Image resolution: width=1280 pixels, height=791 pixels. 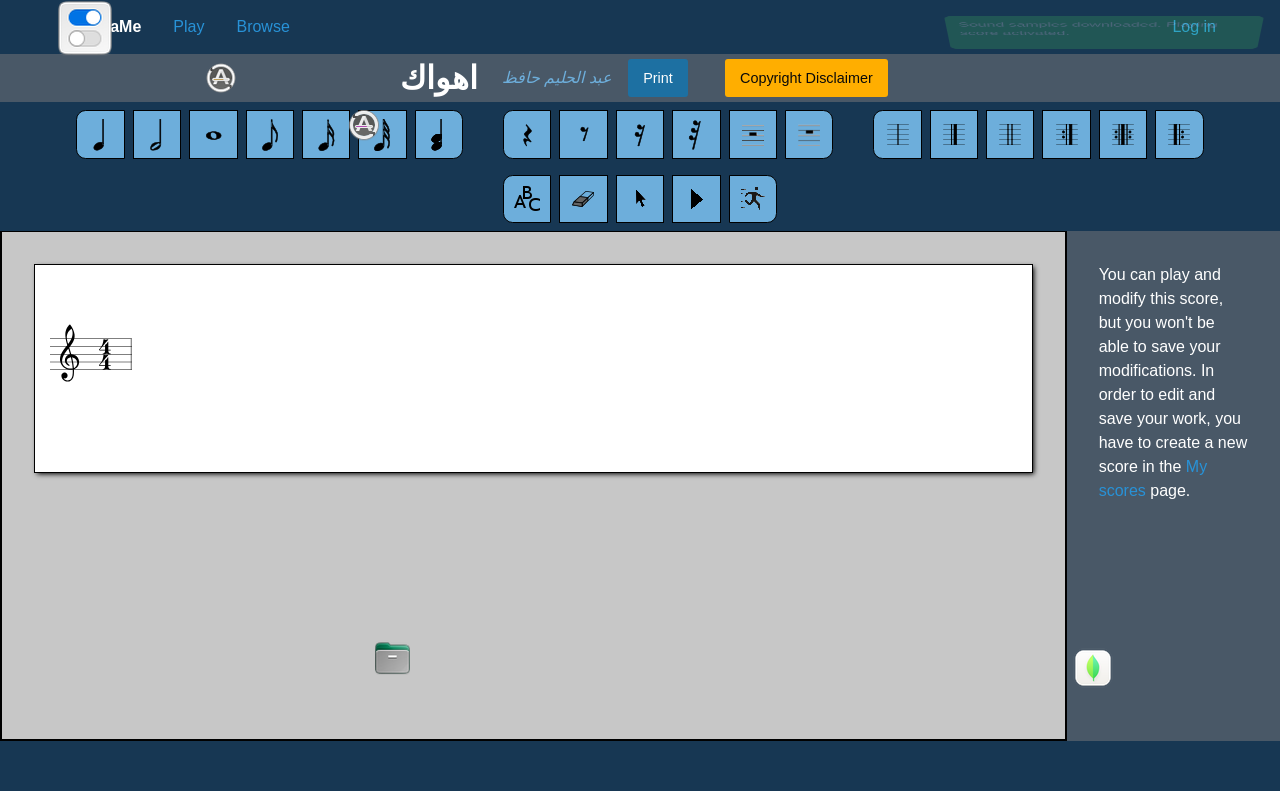 I want to click on open mongodb compass database management app, so click(x=1093, y=668).